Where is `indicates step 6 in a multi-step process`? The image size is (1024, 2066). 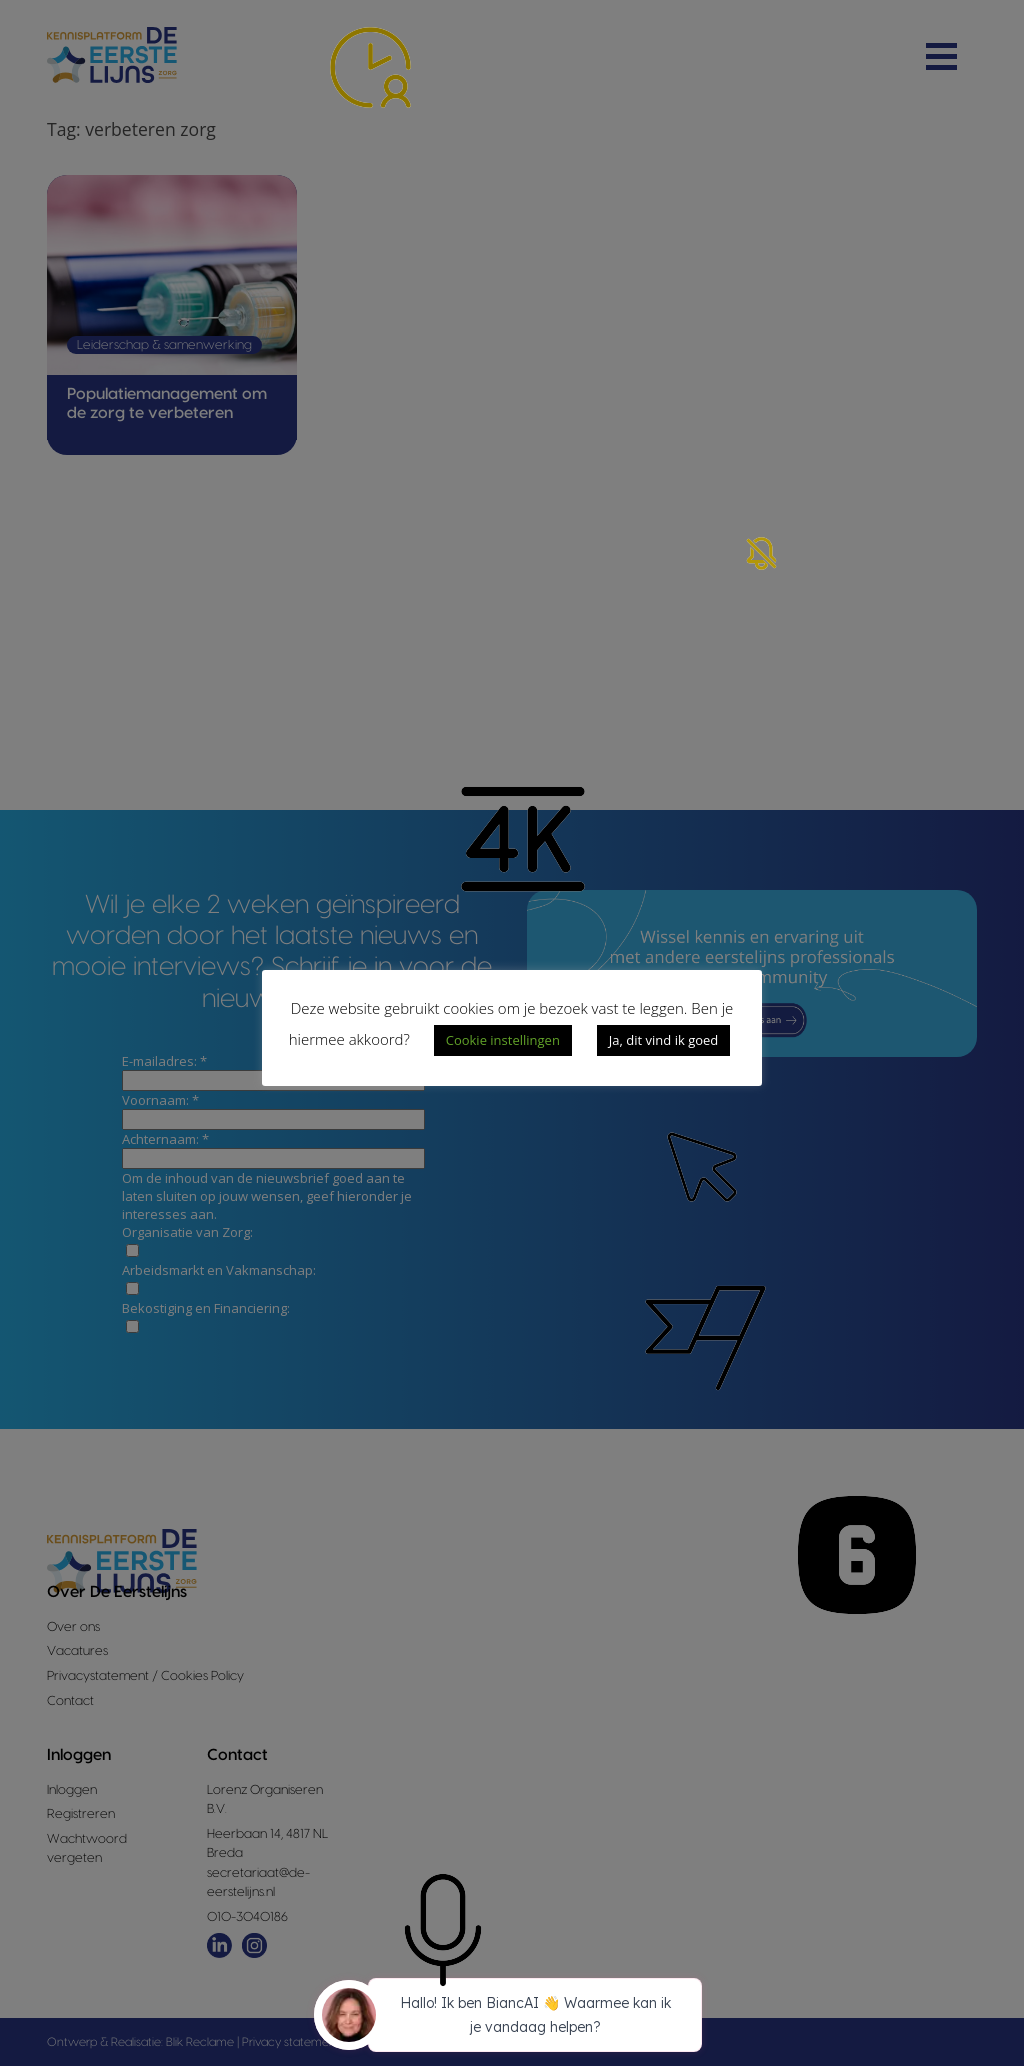
indicates step 6 in a multi-step process is located at coordinates (857, 1555).